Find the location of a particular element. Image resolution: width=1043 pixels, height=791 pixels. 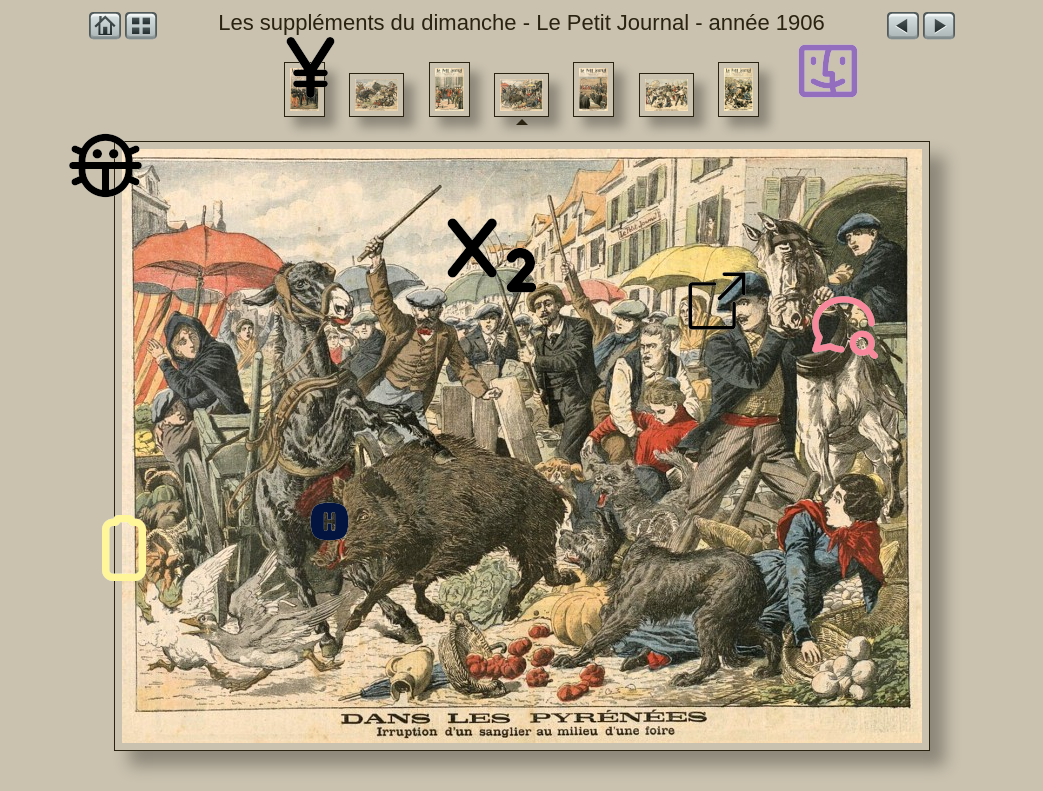

indicates chinese yuan currency is located at coordinates (310, 67).